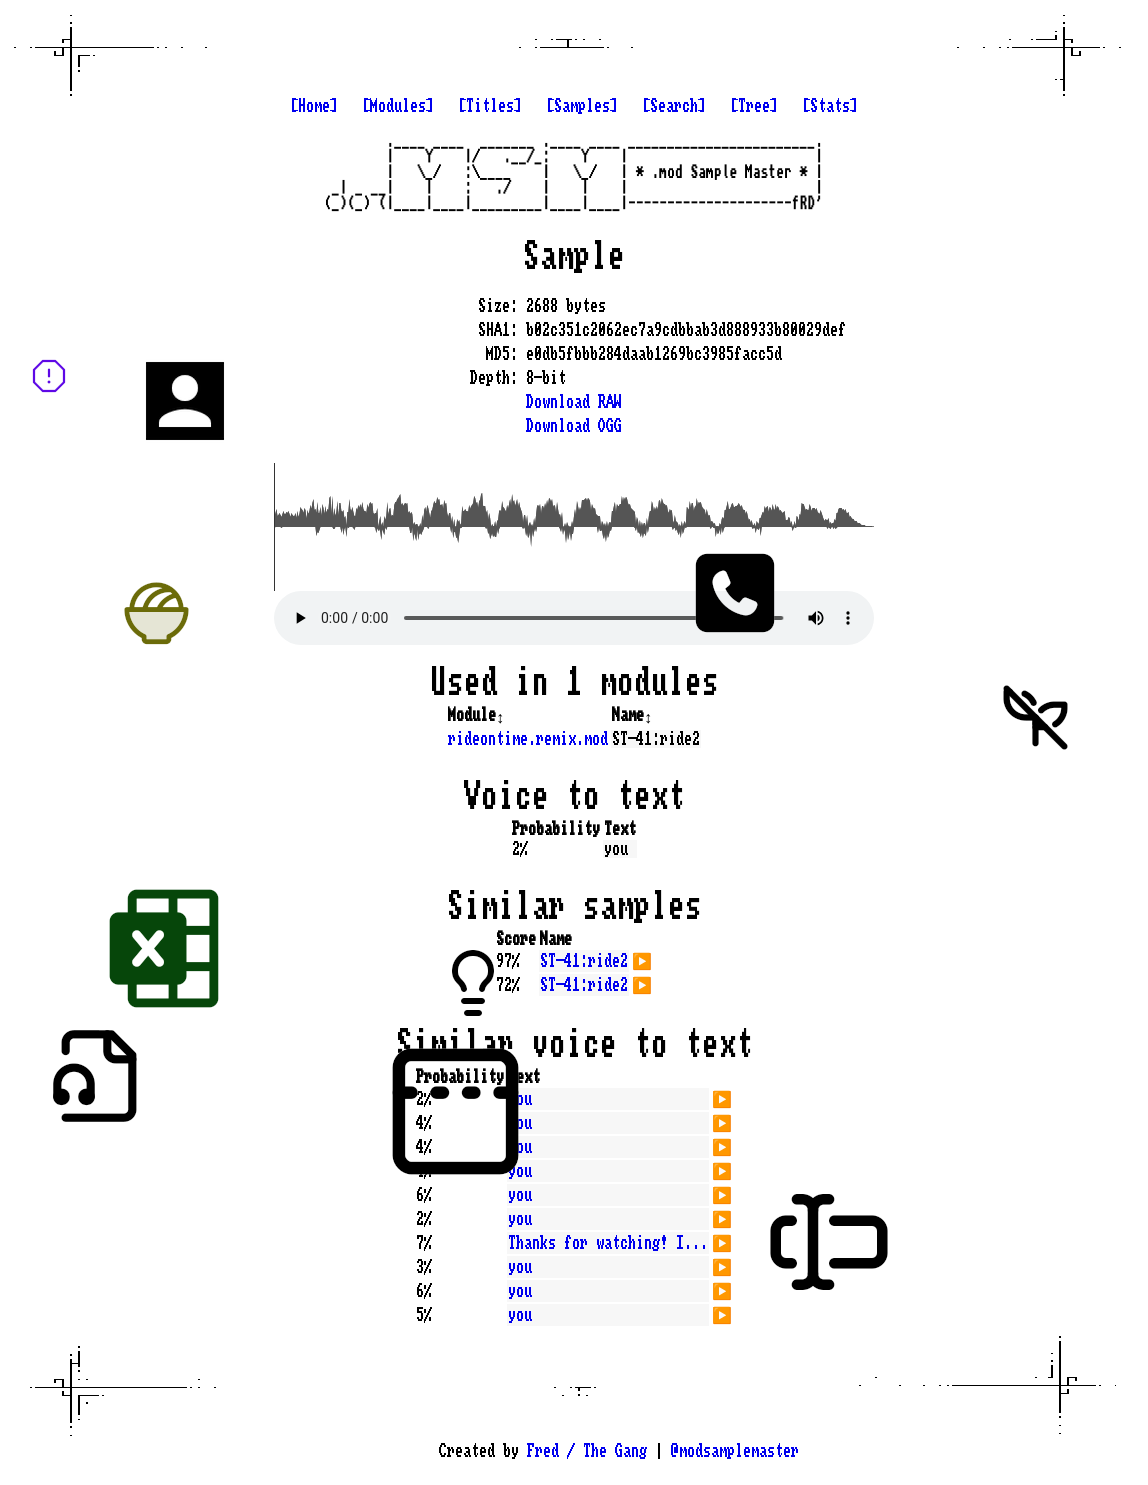  Describe the element at coordinates (185, 401) in the screenshot. I see `view your account profile` at that location.